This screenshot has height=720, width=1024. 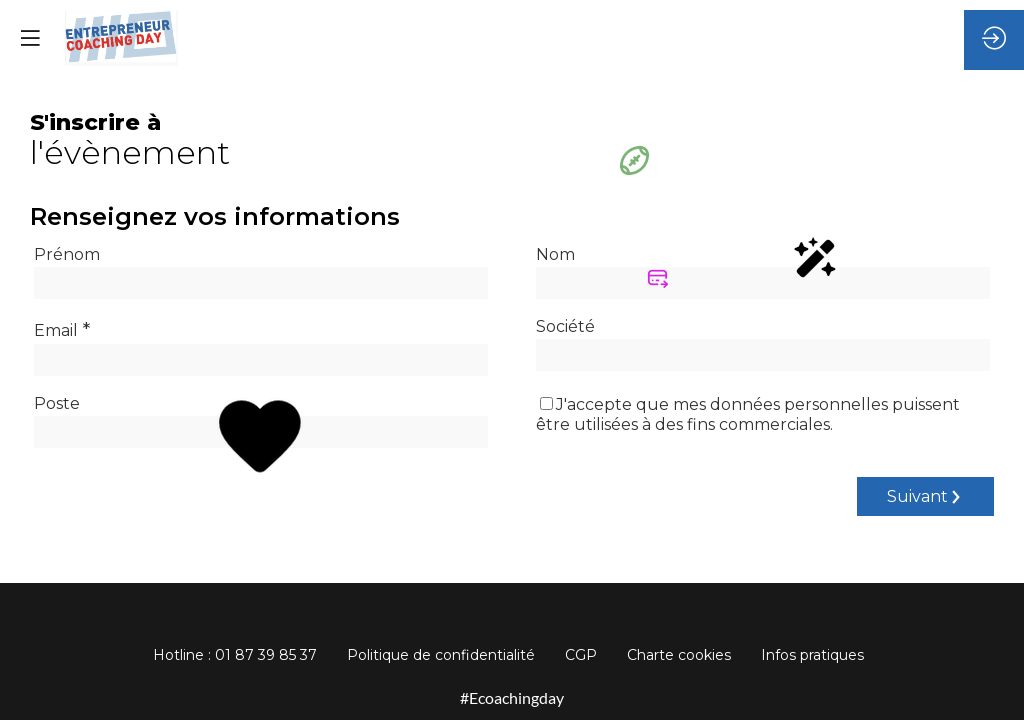 I want to click on make a payment with saved card, so click(x=657, y=277).